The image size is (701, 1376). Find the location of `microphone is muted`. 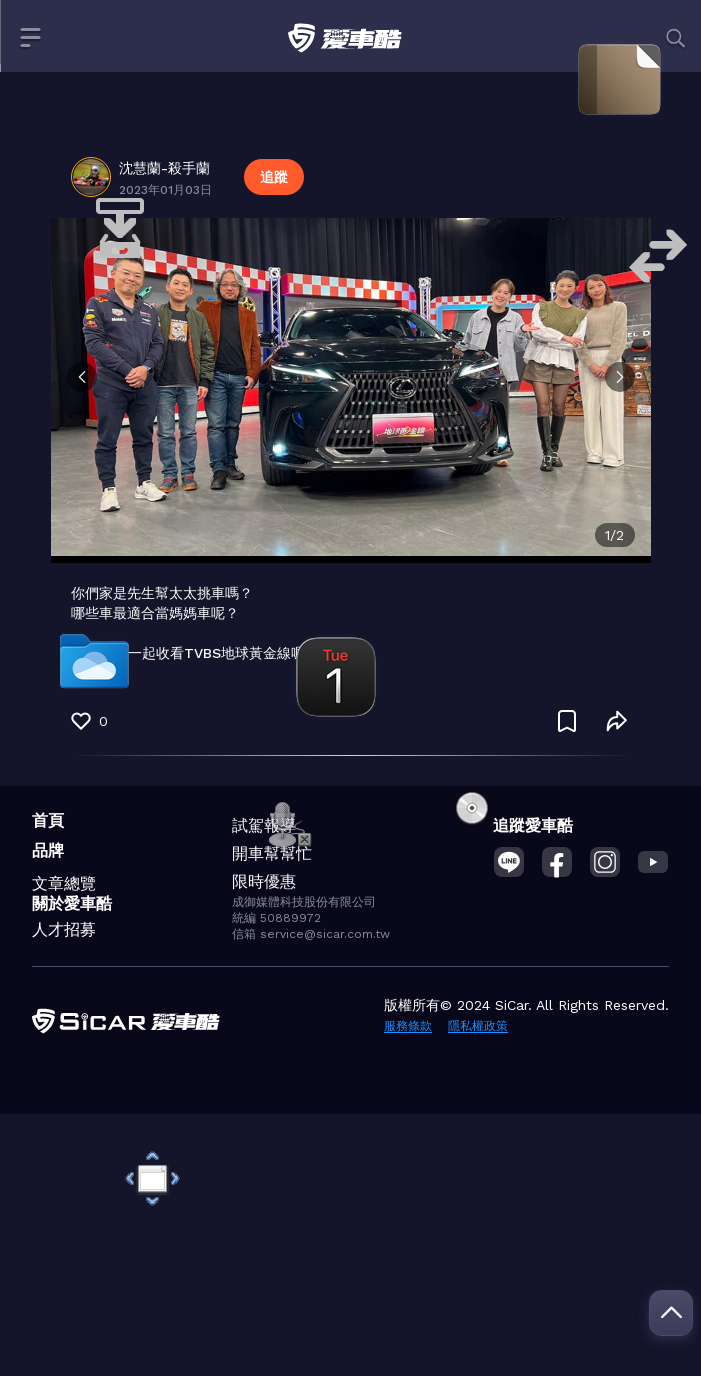

microphone is muted is located at coordinates (290, 825).